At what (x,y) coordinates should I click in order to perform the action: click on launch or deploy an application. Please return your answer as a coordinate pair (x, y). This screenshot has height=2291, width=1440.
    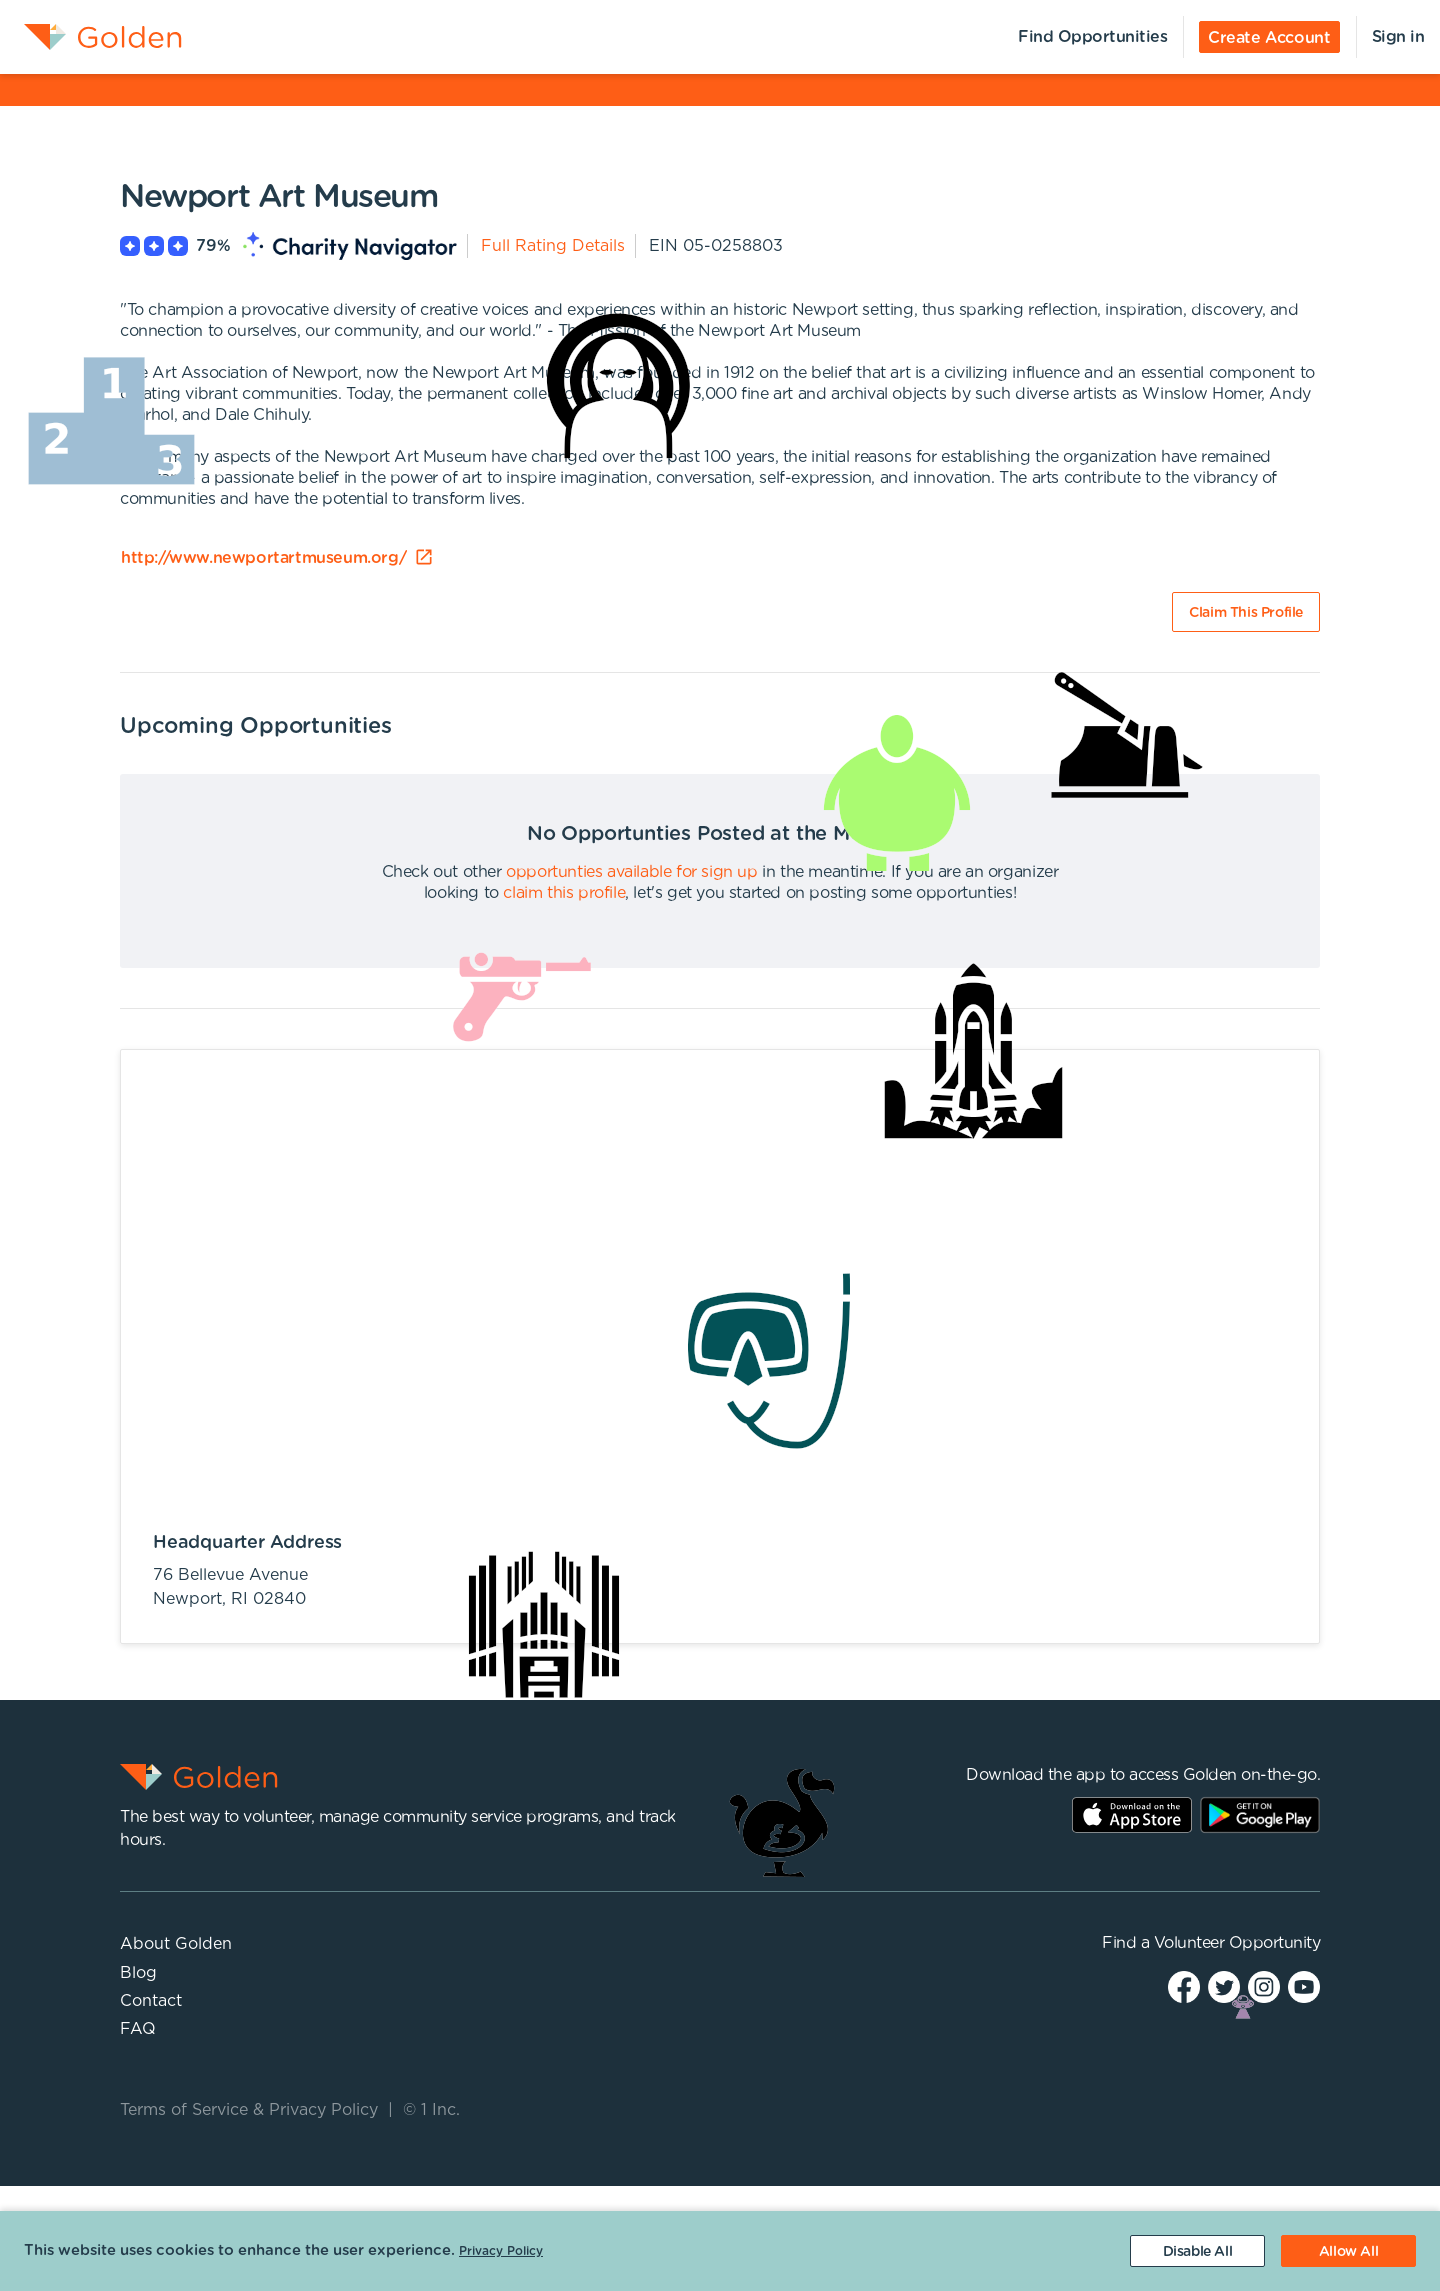
    Looking at the image, I should click on (973, 1049).